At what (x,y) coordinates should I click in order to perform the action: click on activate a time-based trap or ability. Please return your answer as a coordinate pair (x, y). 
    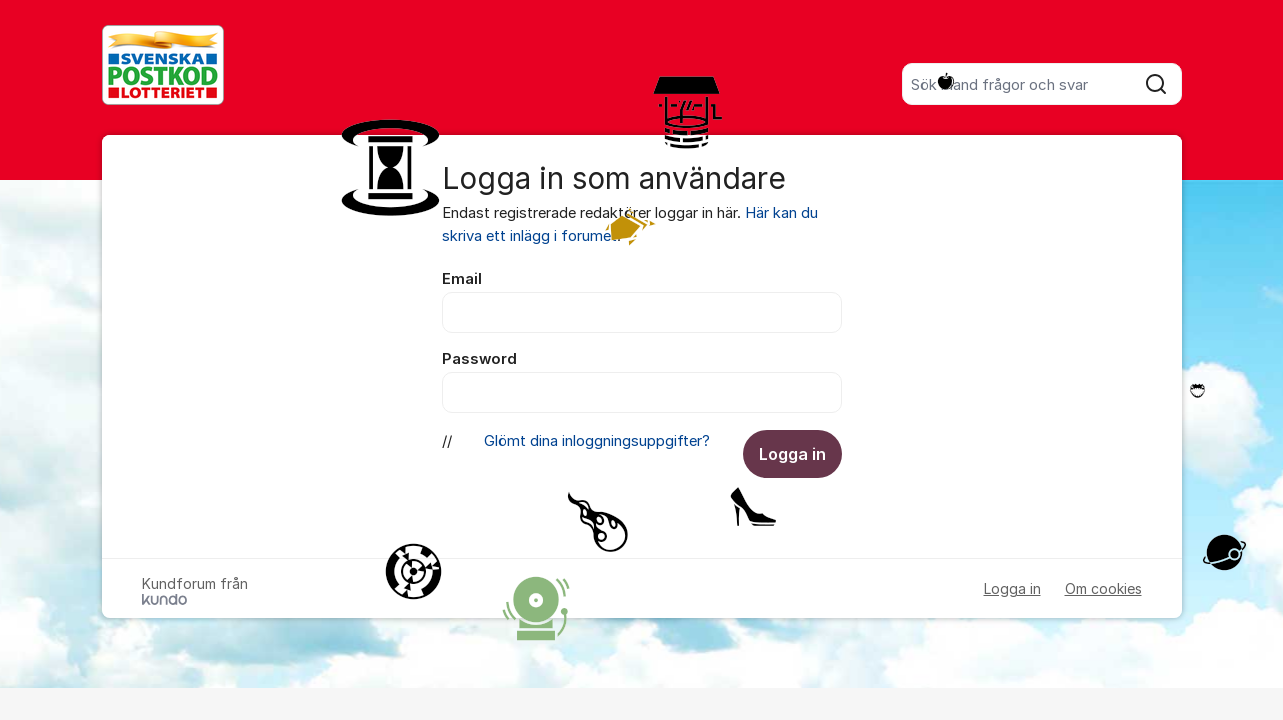
    Looking at the image, I should click on (390, 167).